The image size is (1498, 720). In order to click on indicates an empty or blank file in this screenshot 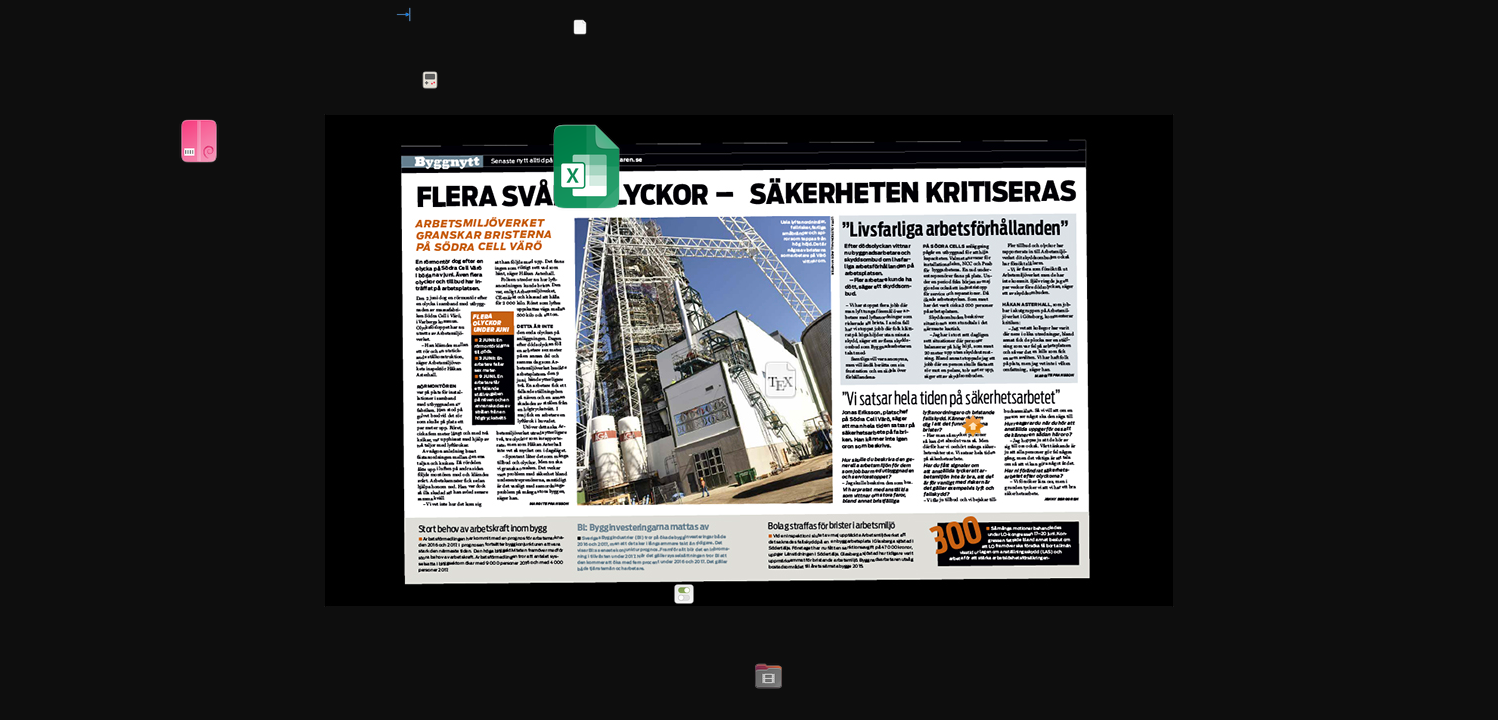, I will do `click(580, 27)`.